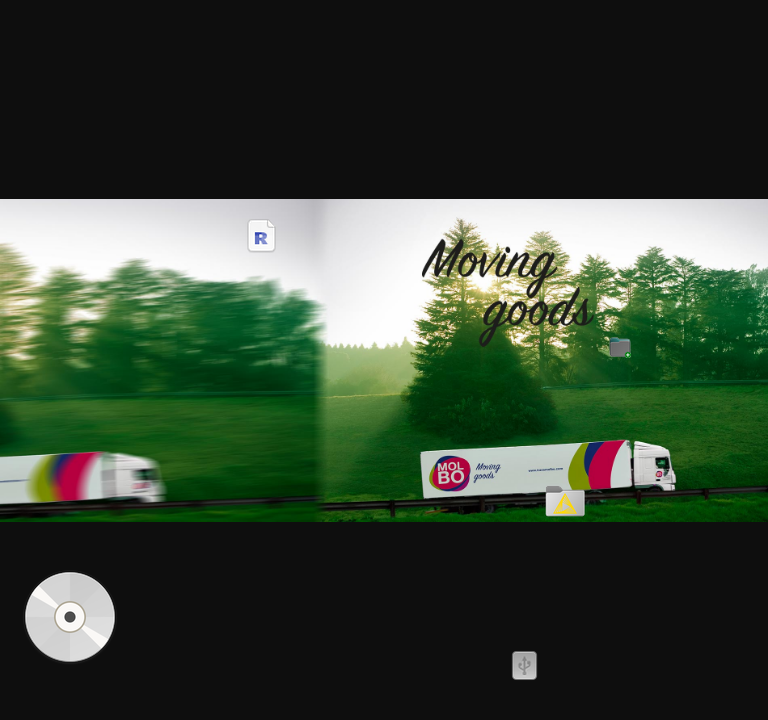 The height and width of the screenshot is (720, 768). I want to click on access CD/DVD drive or disc contents, so click(70, 617).